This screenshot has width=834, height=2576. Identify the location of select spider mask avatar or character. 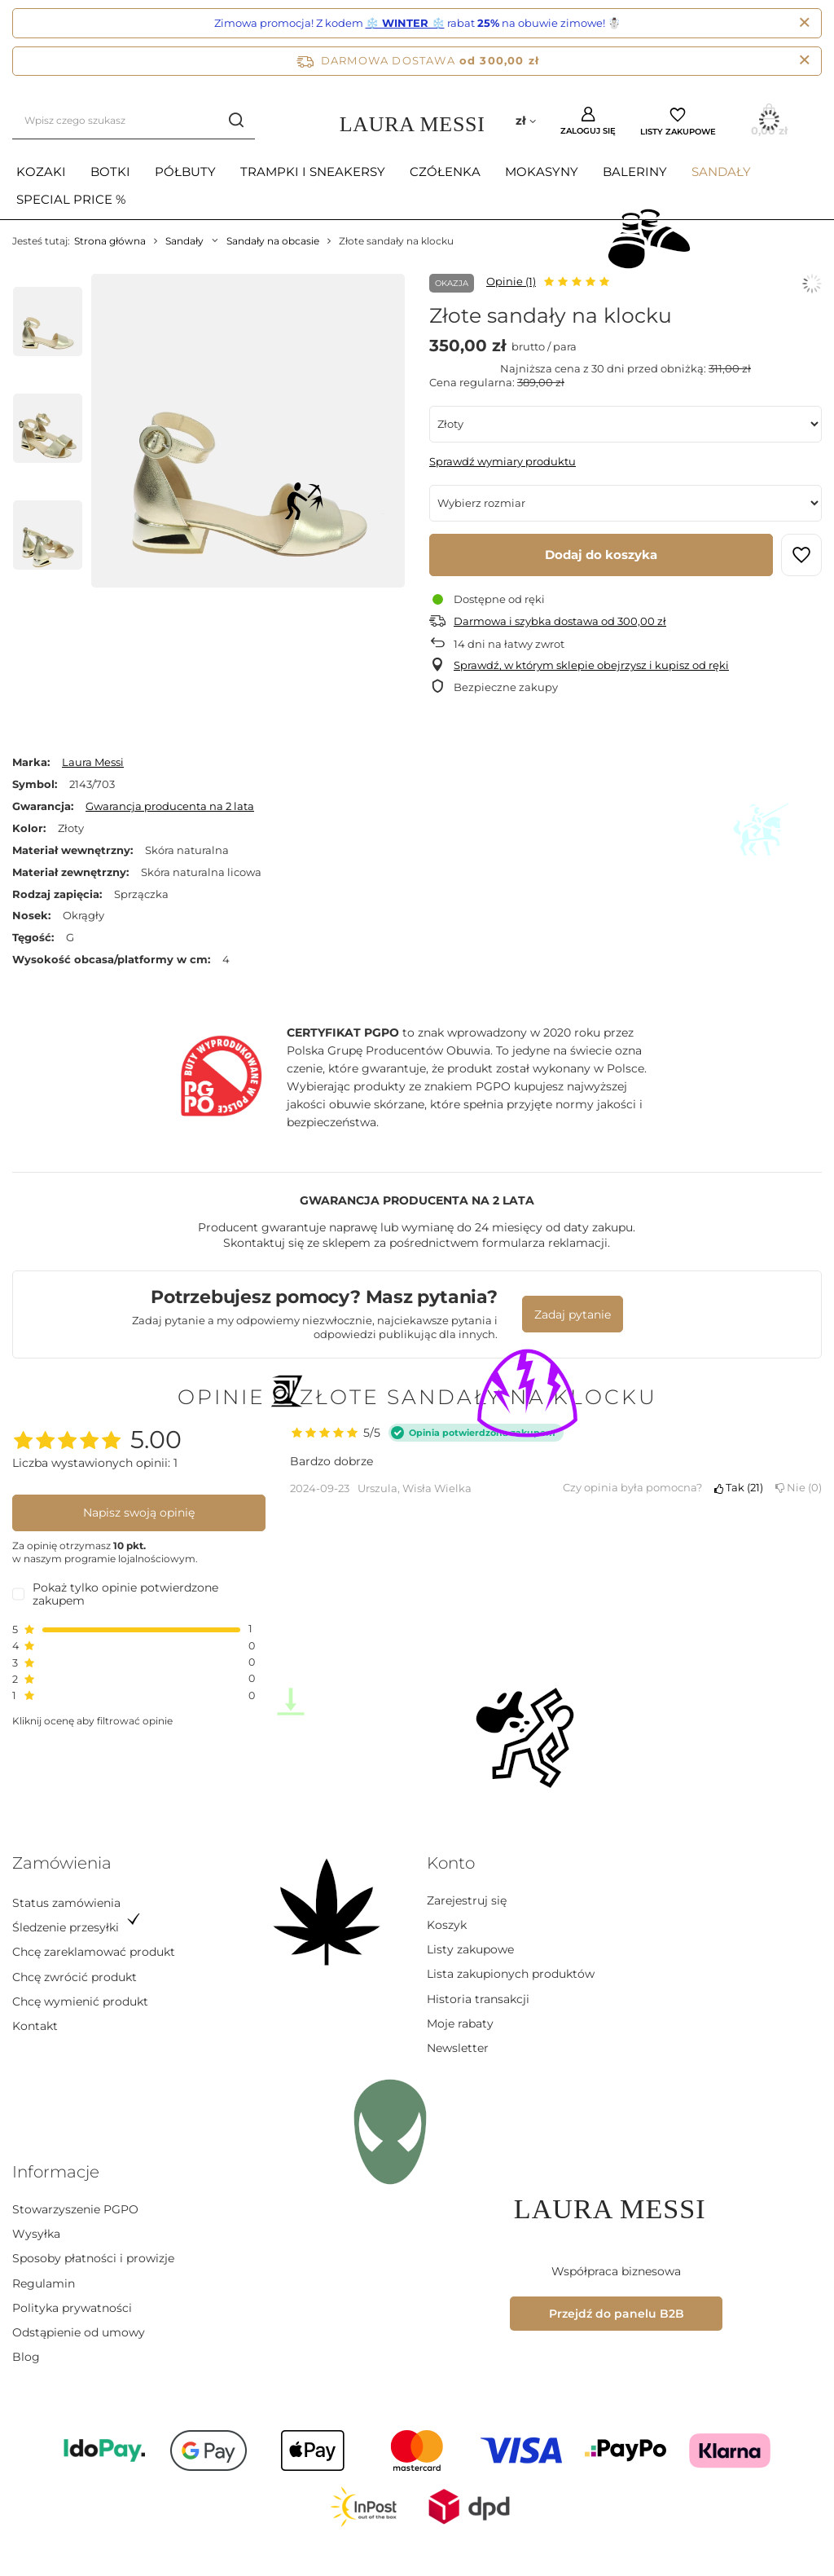
(390, 2132).